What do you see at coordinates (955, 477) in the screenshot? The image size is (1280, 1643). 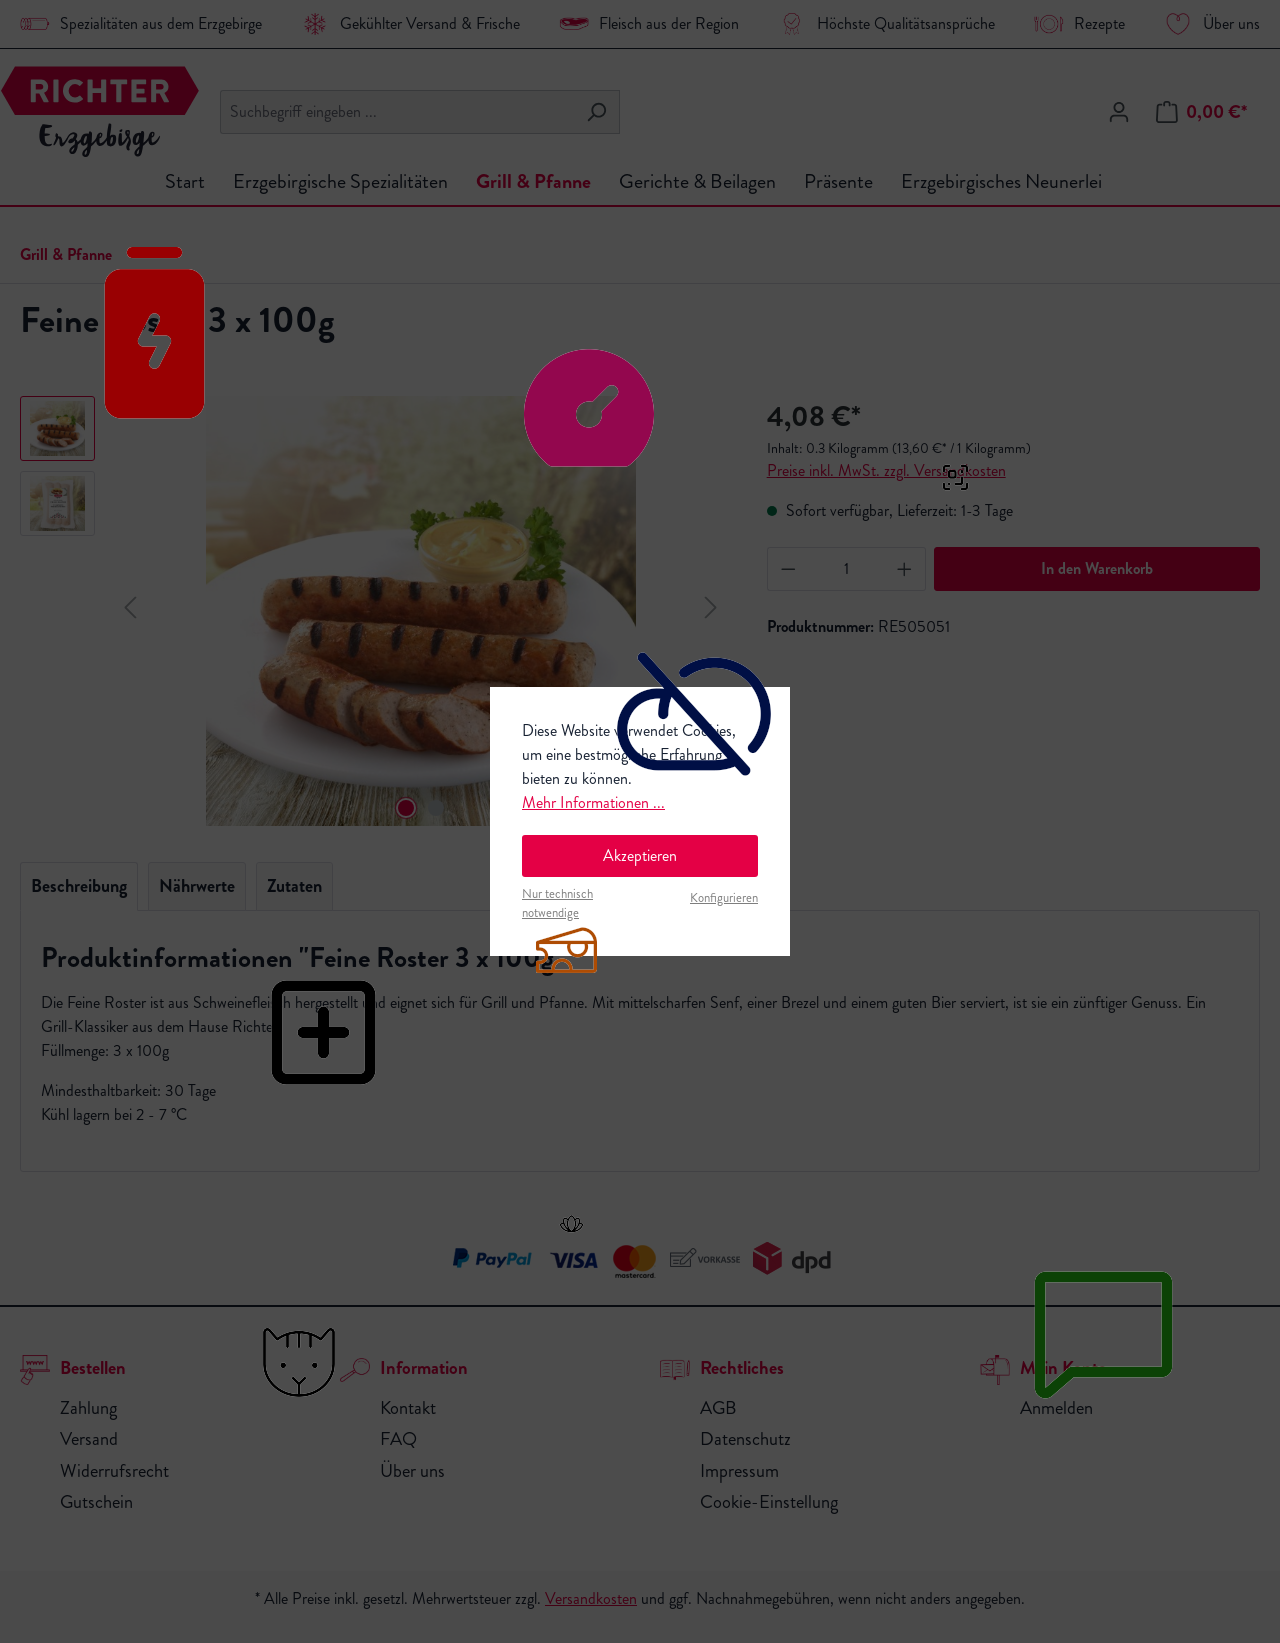 I see `scan a QR code` at bounding box center [955, 477].